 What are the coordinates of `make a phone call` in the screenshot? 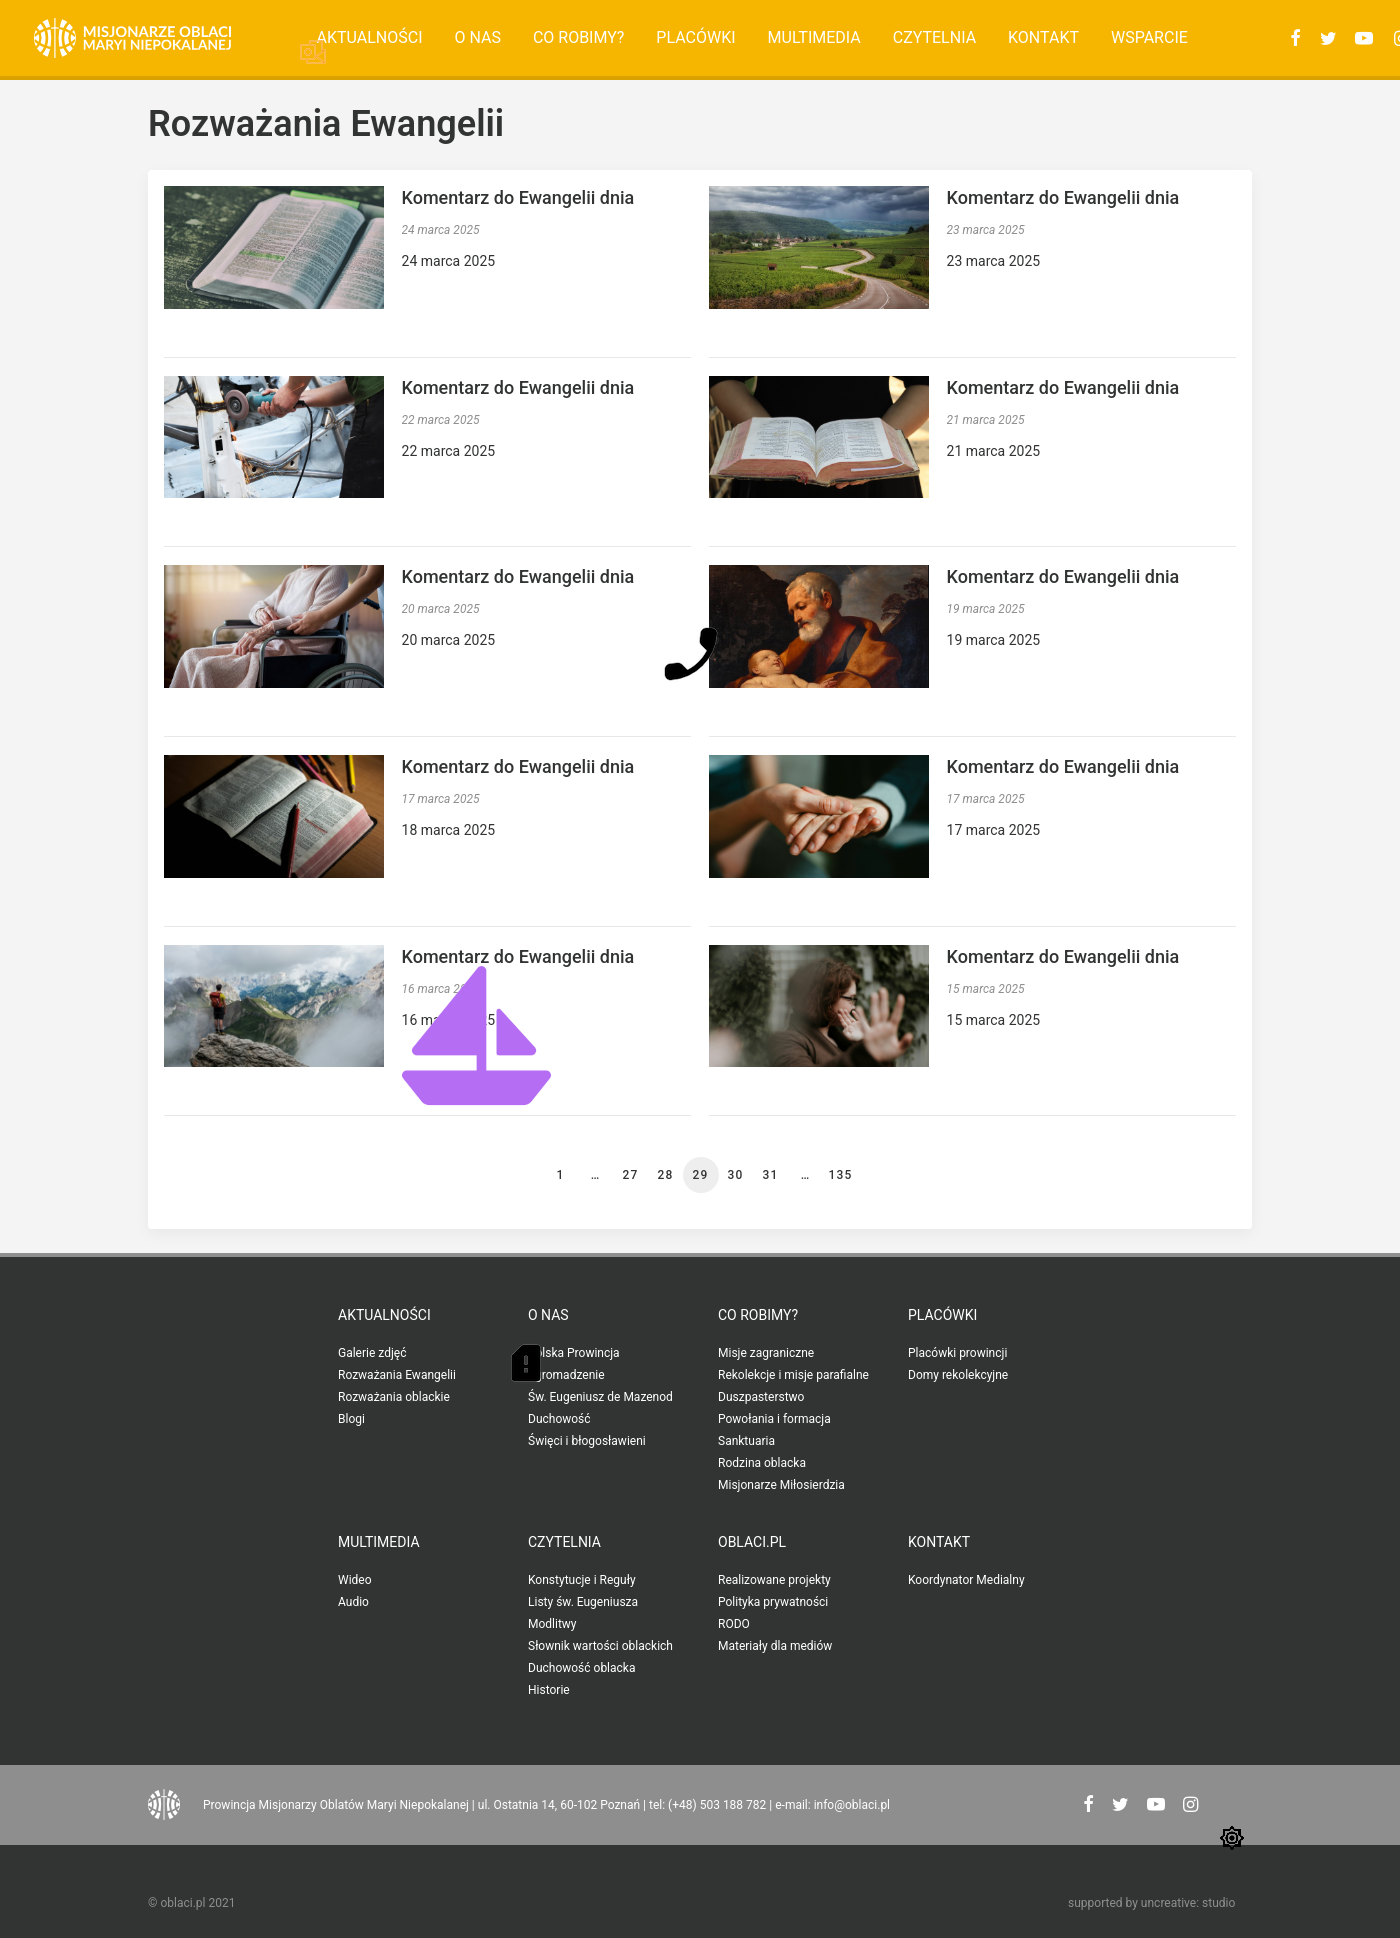 It's located at (691, 654).